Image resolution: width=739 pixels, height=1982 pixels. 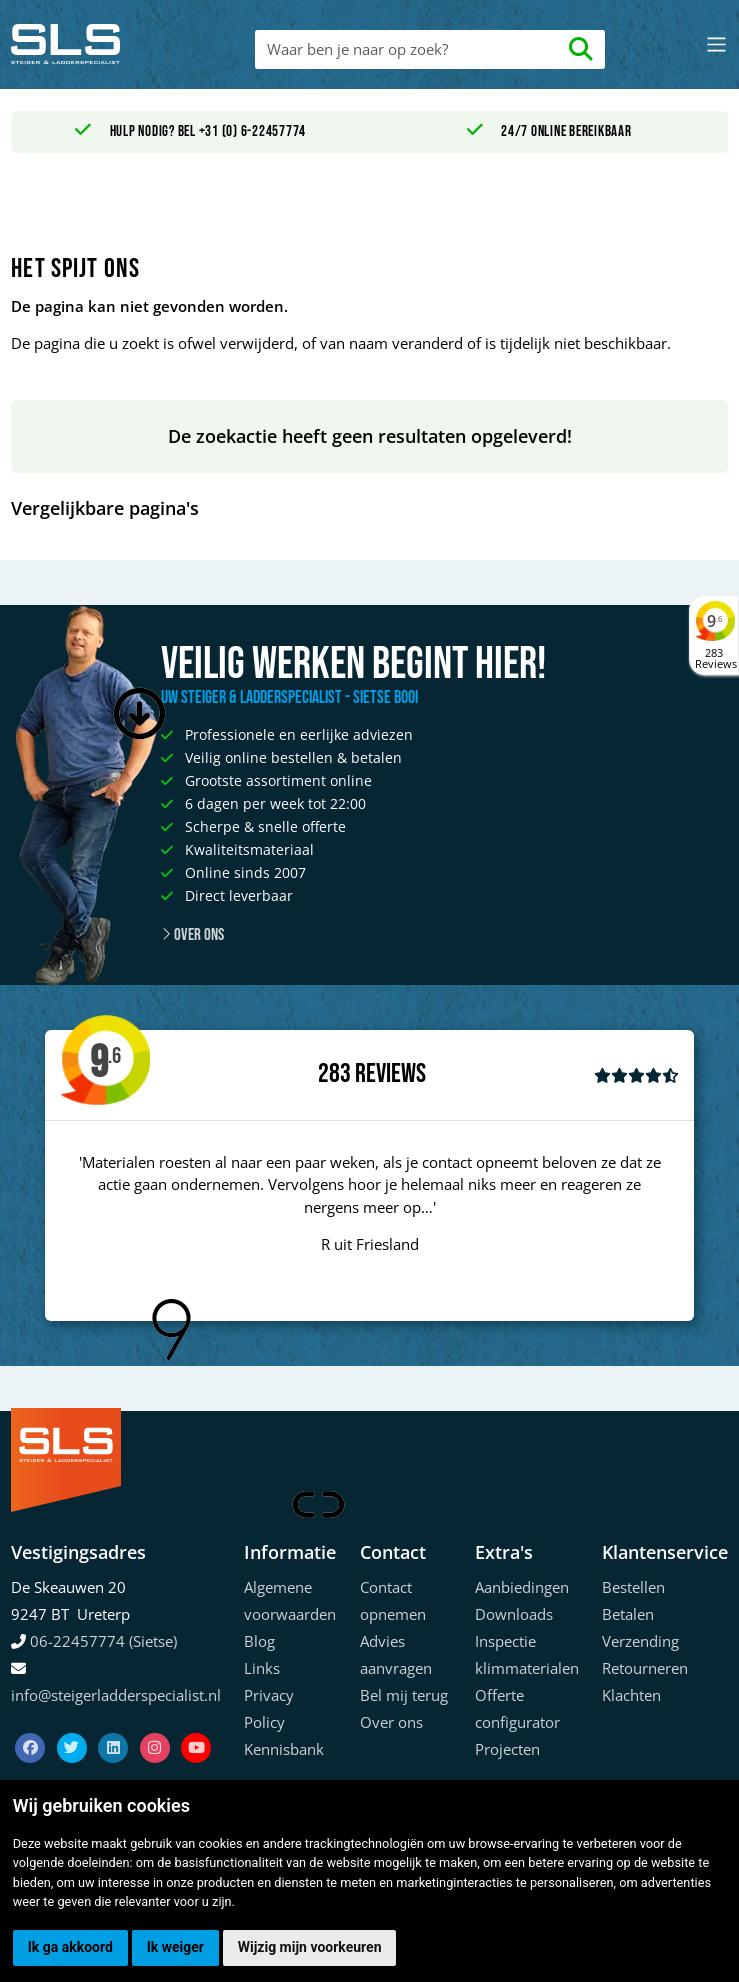 I want to click on indicates the number nine in a list or sequence, so click(x=171, y=1329).